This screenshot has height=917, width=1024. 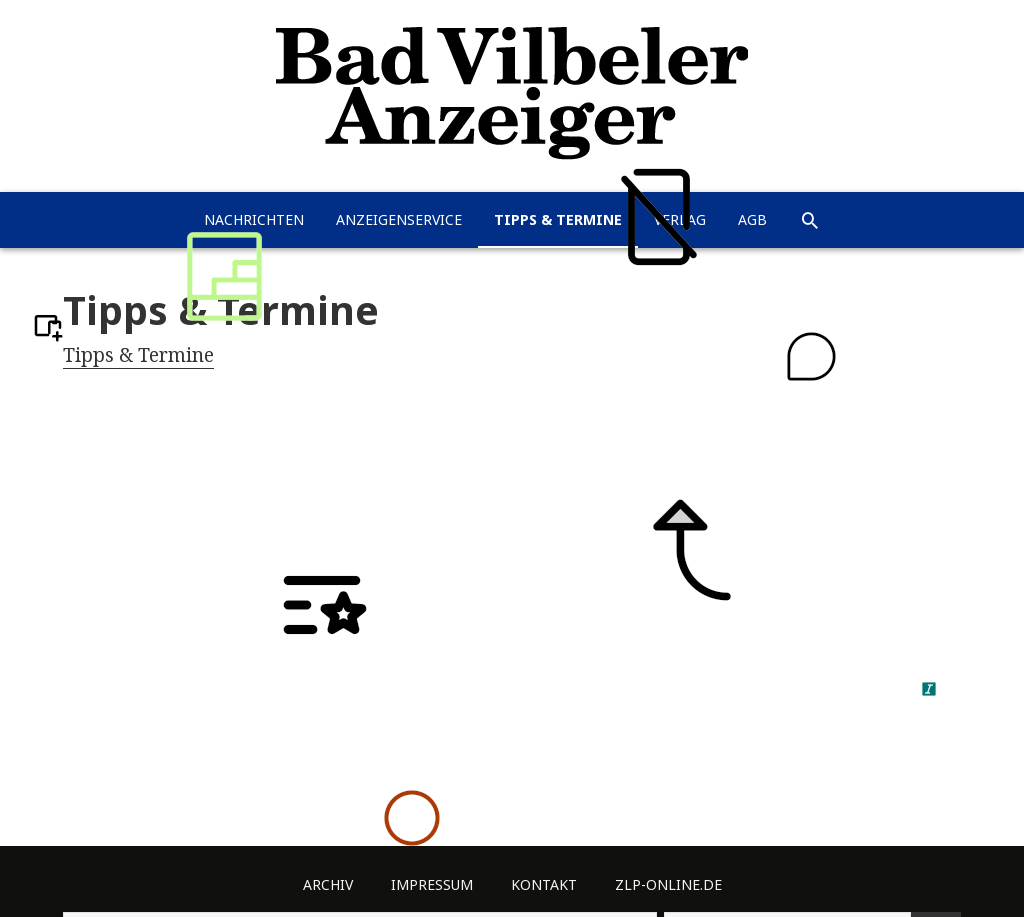 I want to click on view your favorites list, so click(x=322, y=605).